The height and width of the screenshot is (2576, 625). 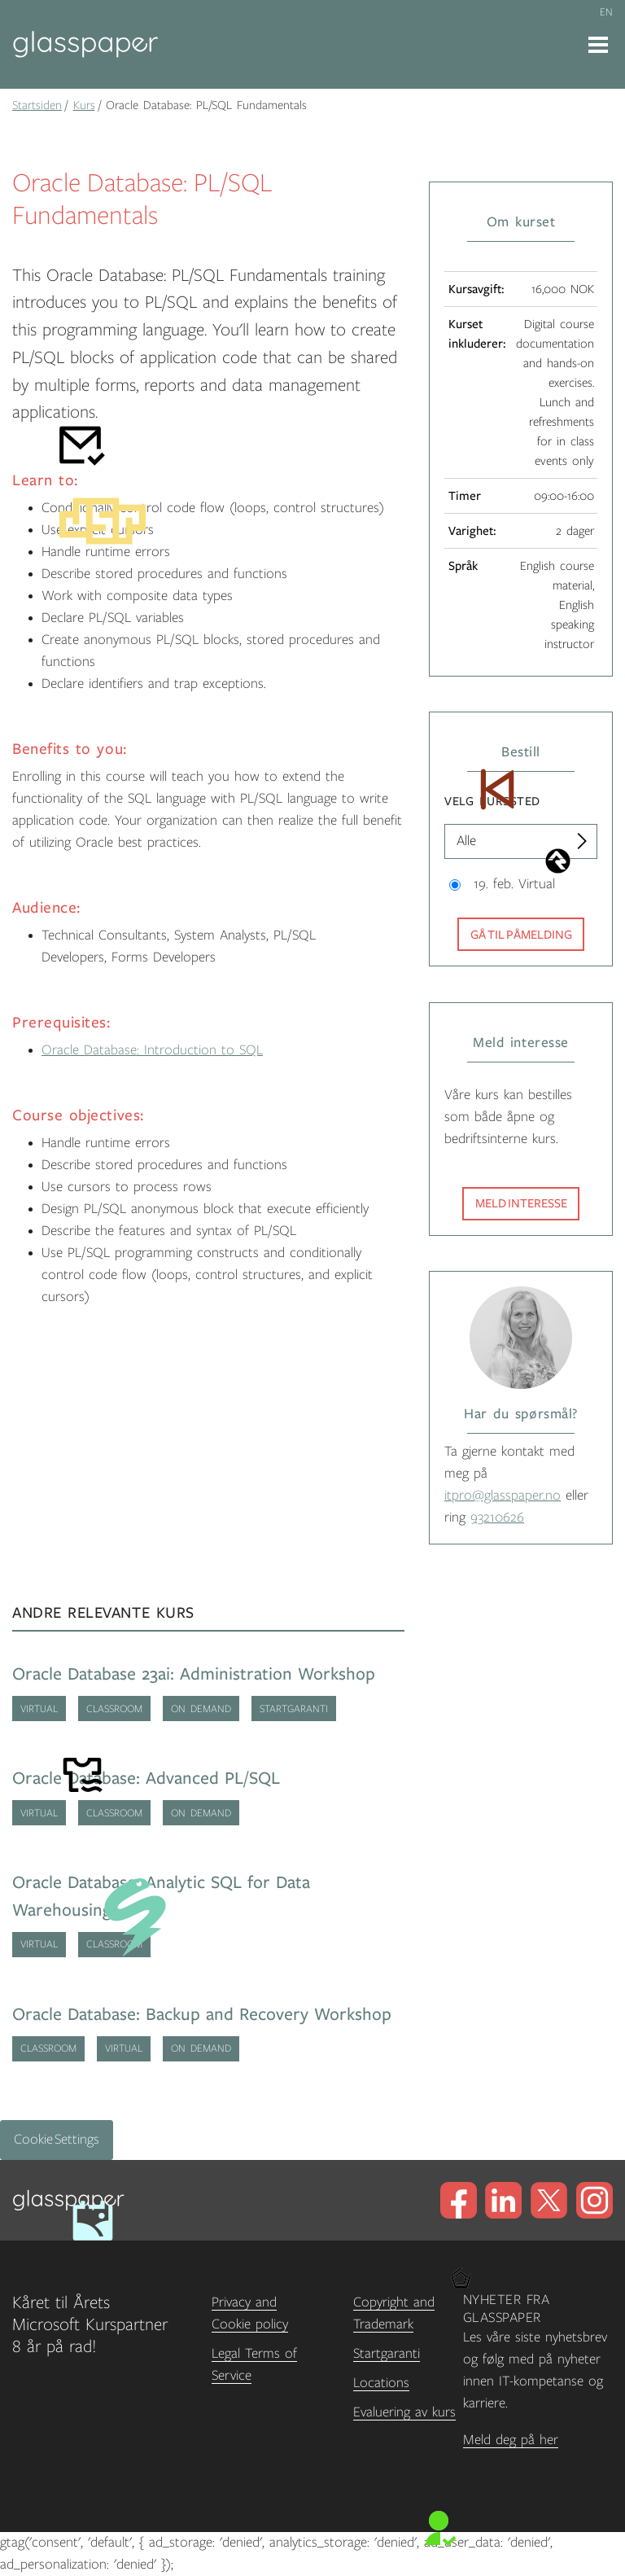 I want to click on open photo gallery, so click(x=93, y=2223).